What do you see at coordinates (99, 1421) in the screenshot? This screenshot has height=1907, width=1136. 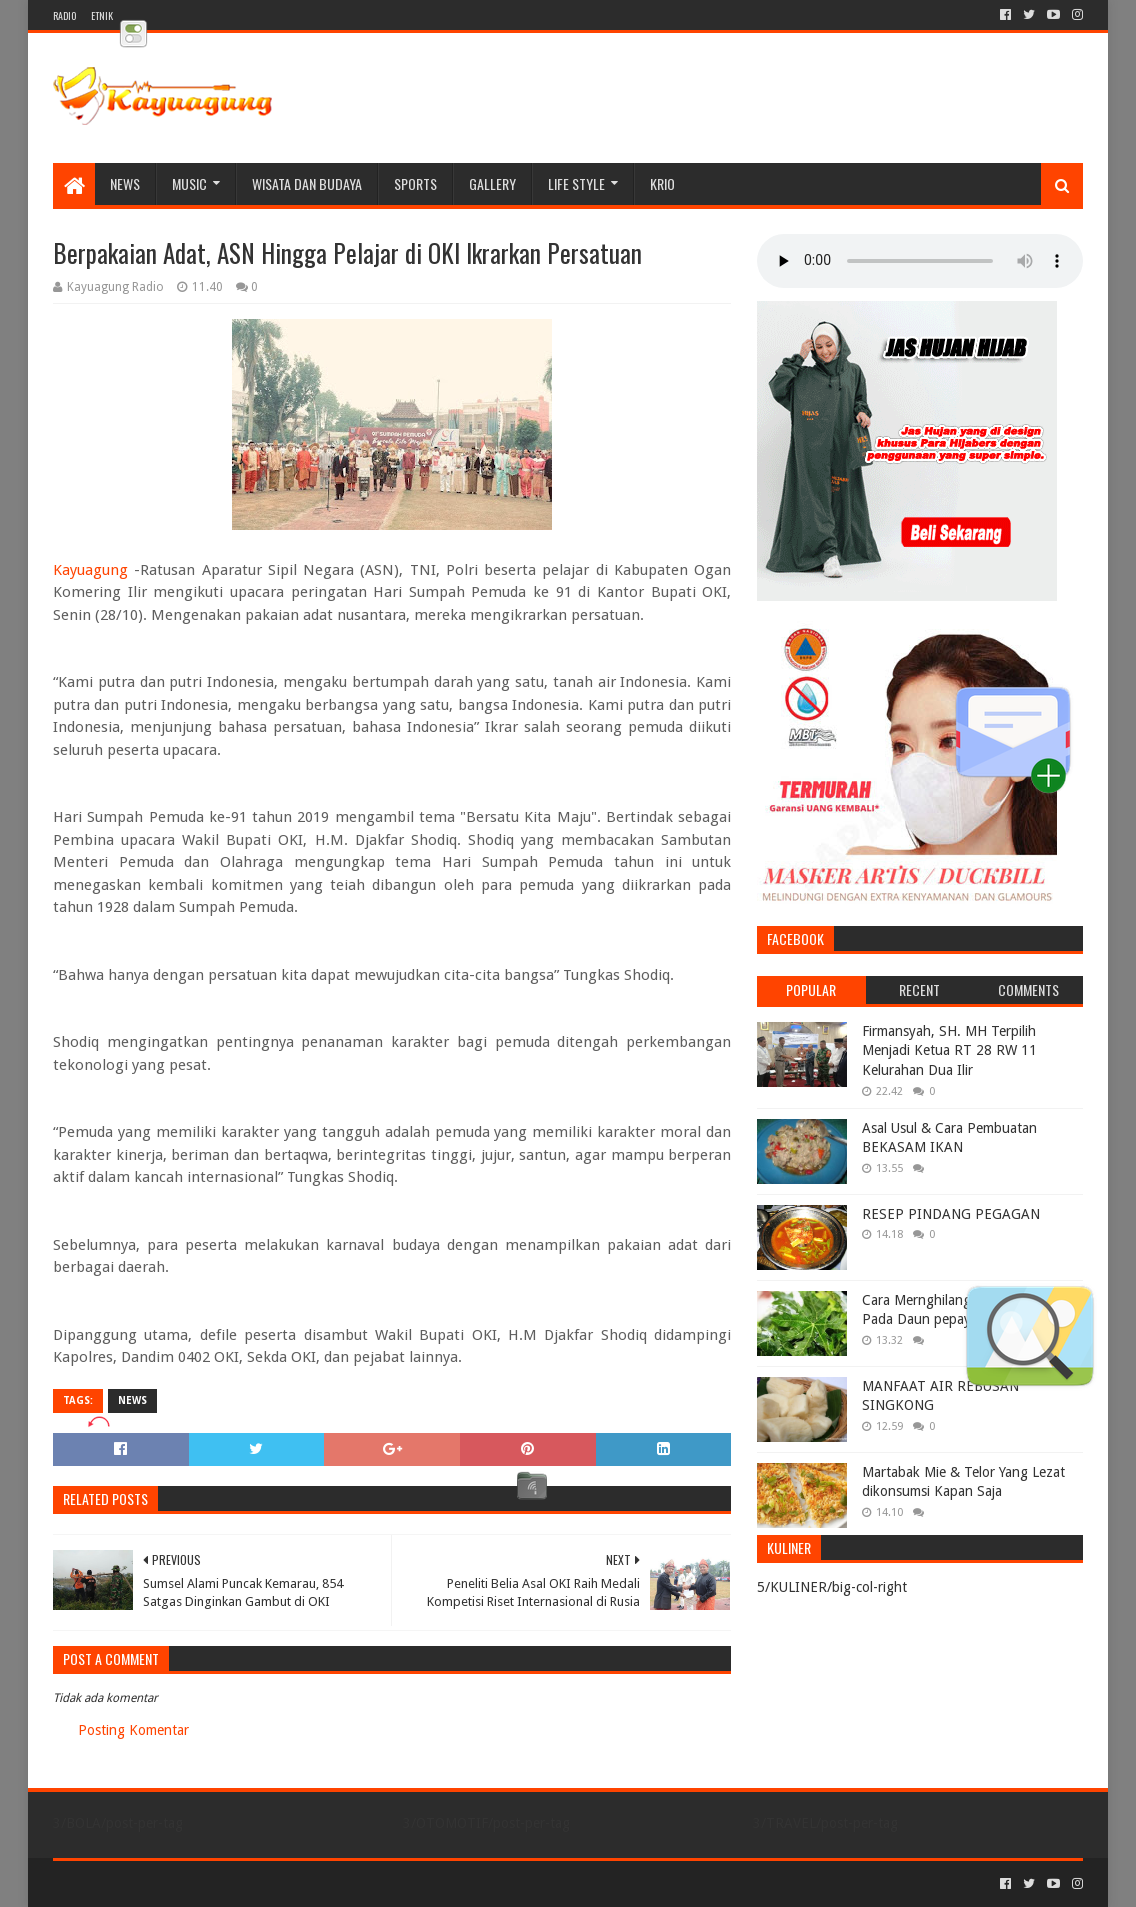 I see `undo the last action` at bounding box center [99, 1421].